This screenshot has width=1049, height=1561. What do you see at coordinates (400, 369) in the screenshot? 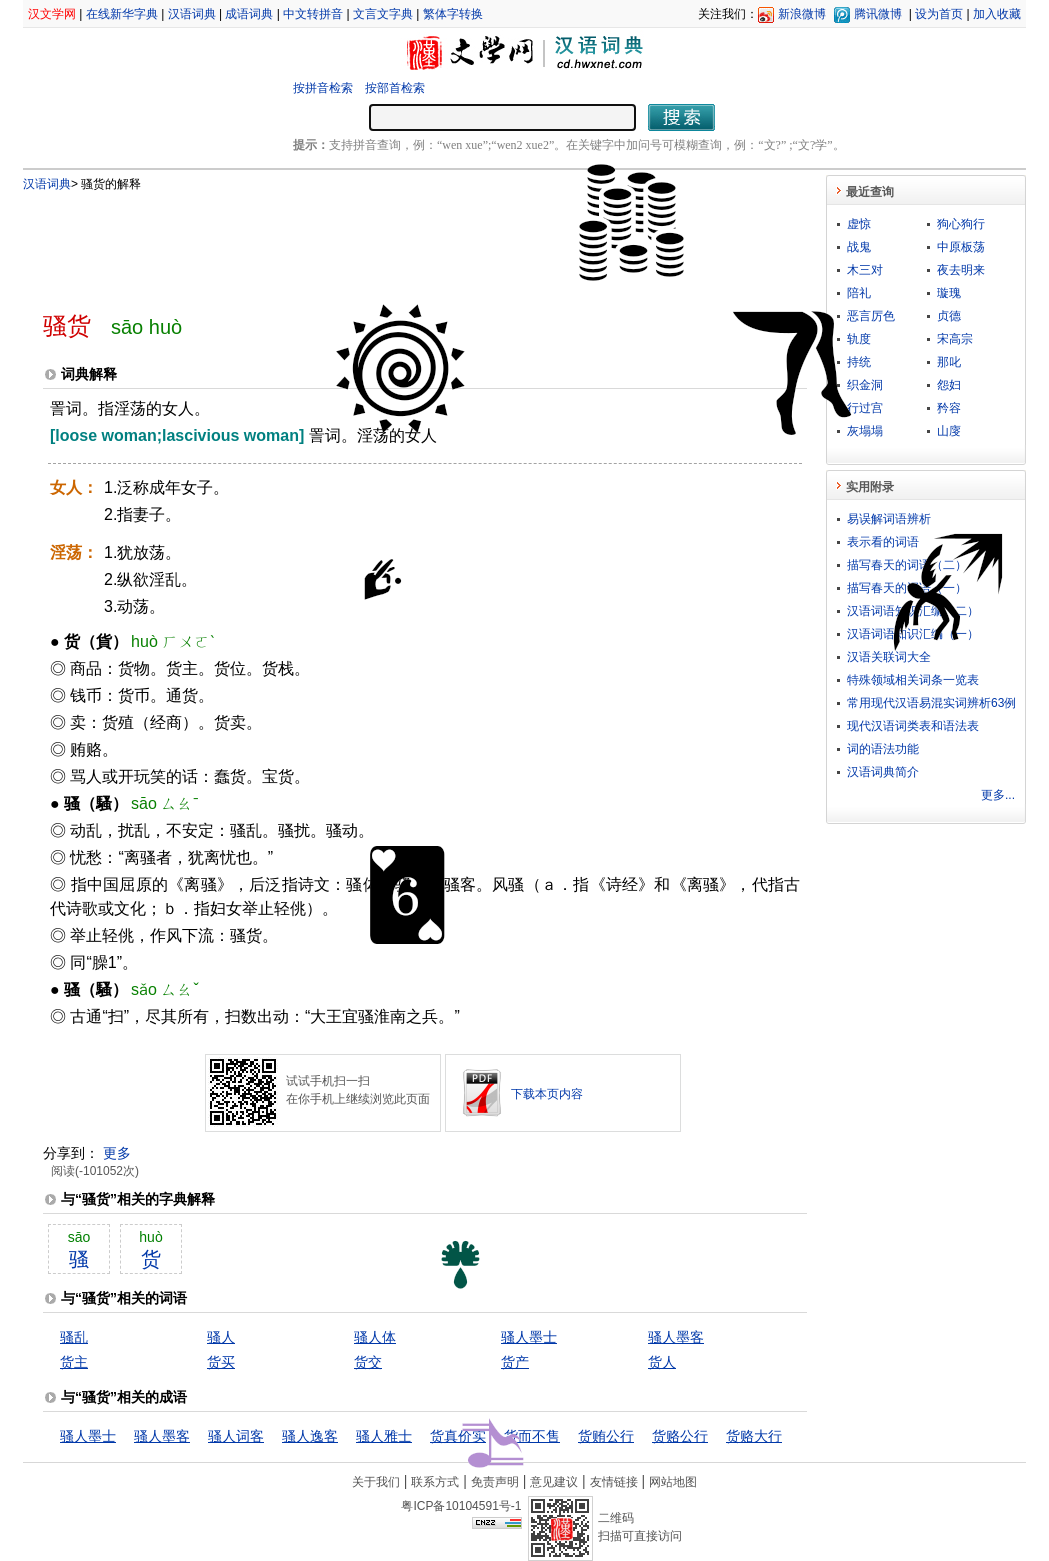
I see `ubisoft game launcher or storefront` at bounding box center [400, 369].